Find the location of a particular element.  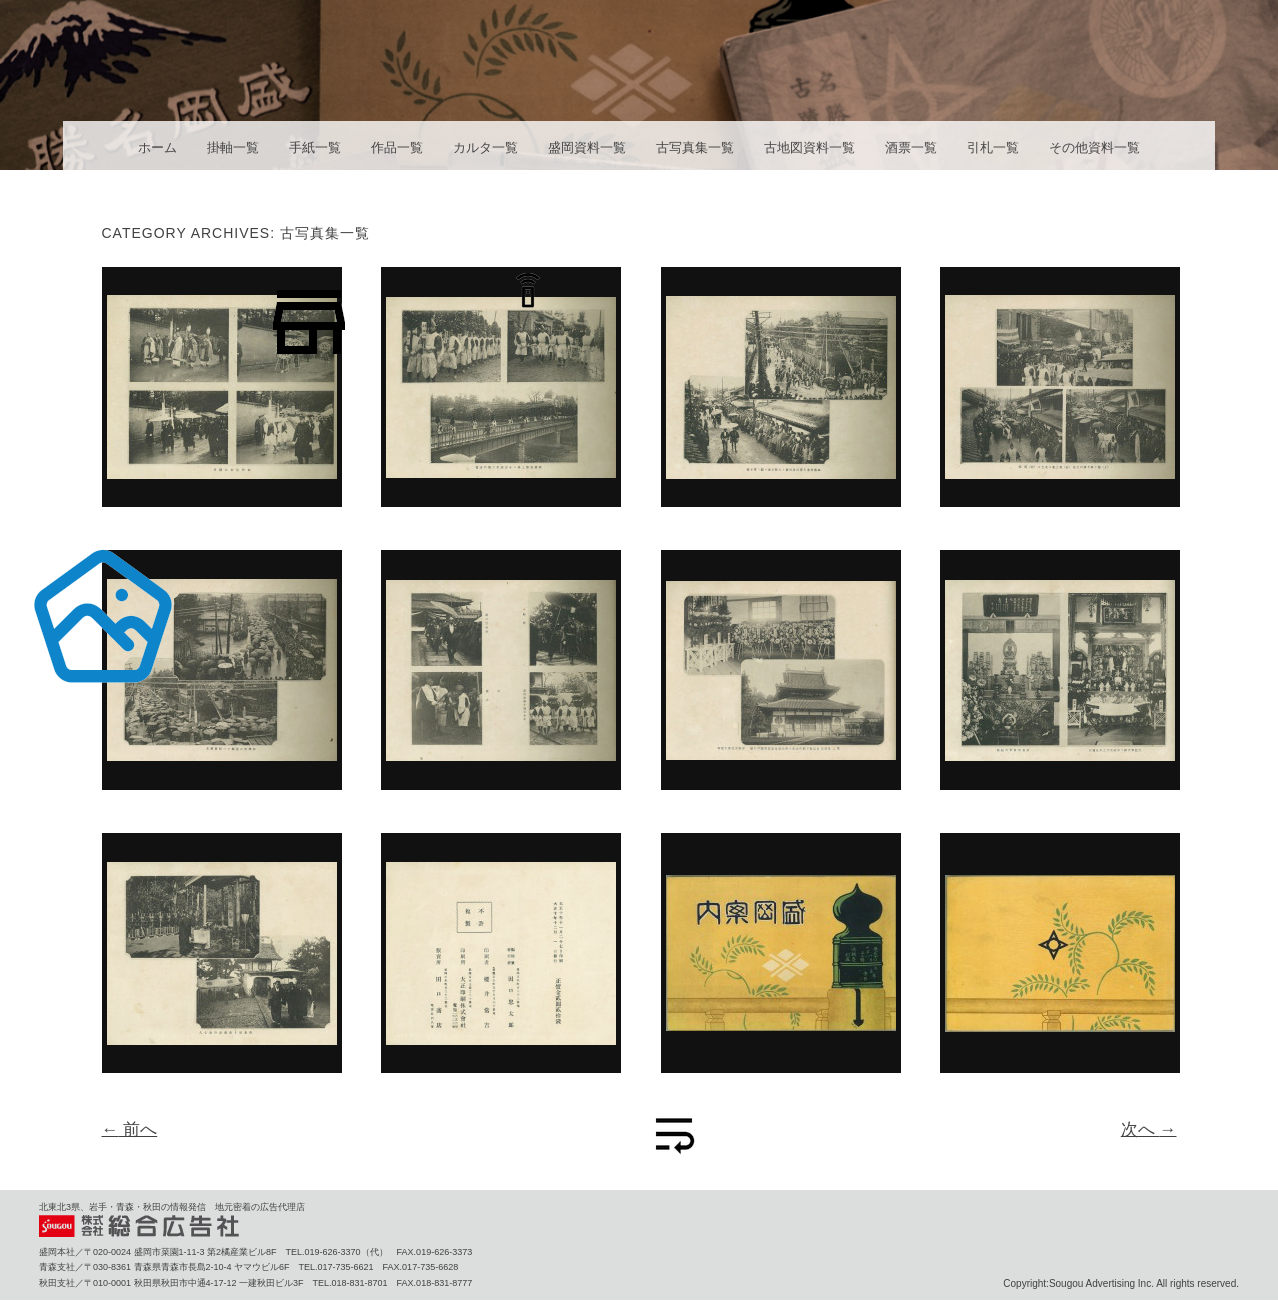

view images in a pentagon-shaped frame is located at coordinates (103, 620).